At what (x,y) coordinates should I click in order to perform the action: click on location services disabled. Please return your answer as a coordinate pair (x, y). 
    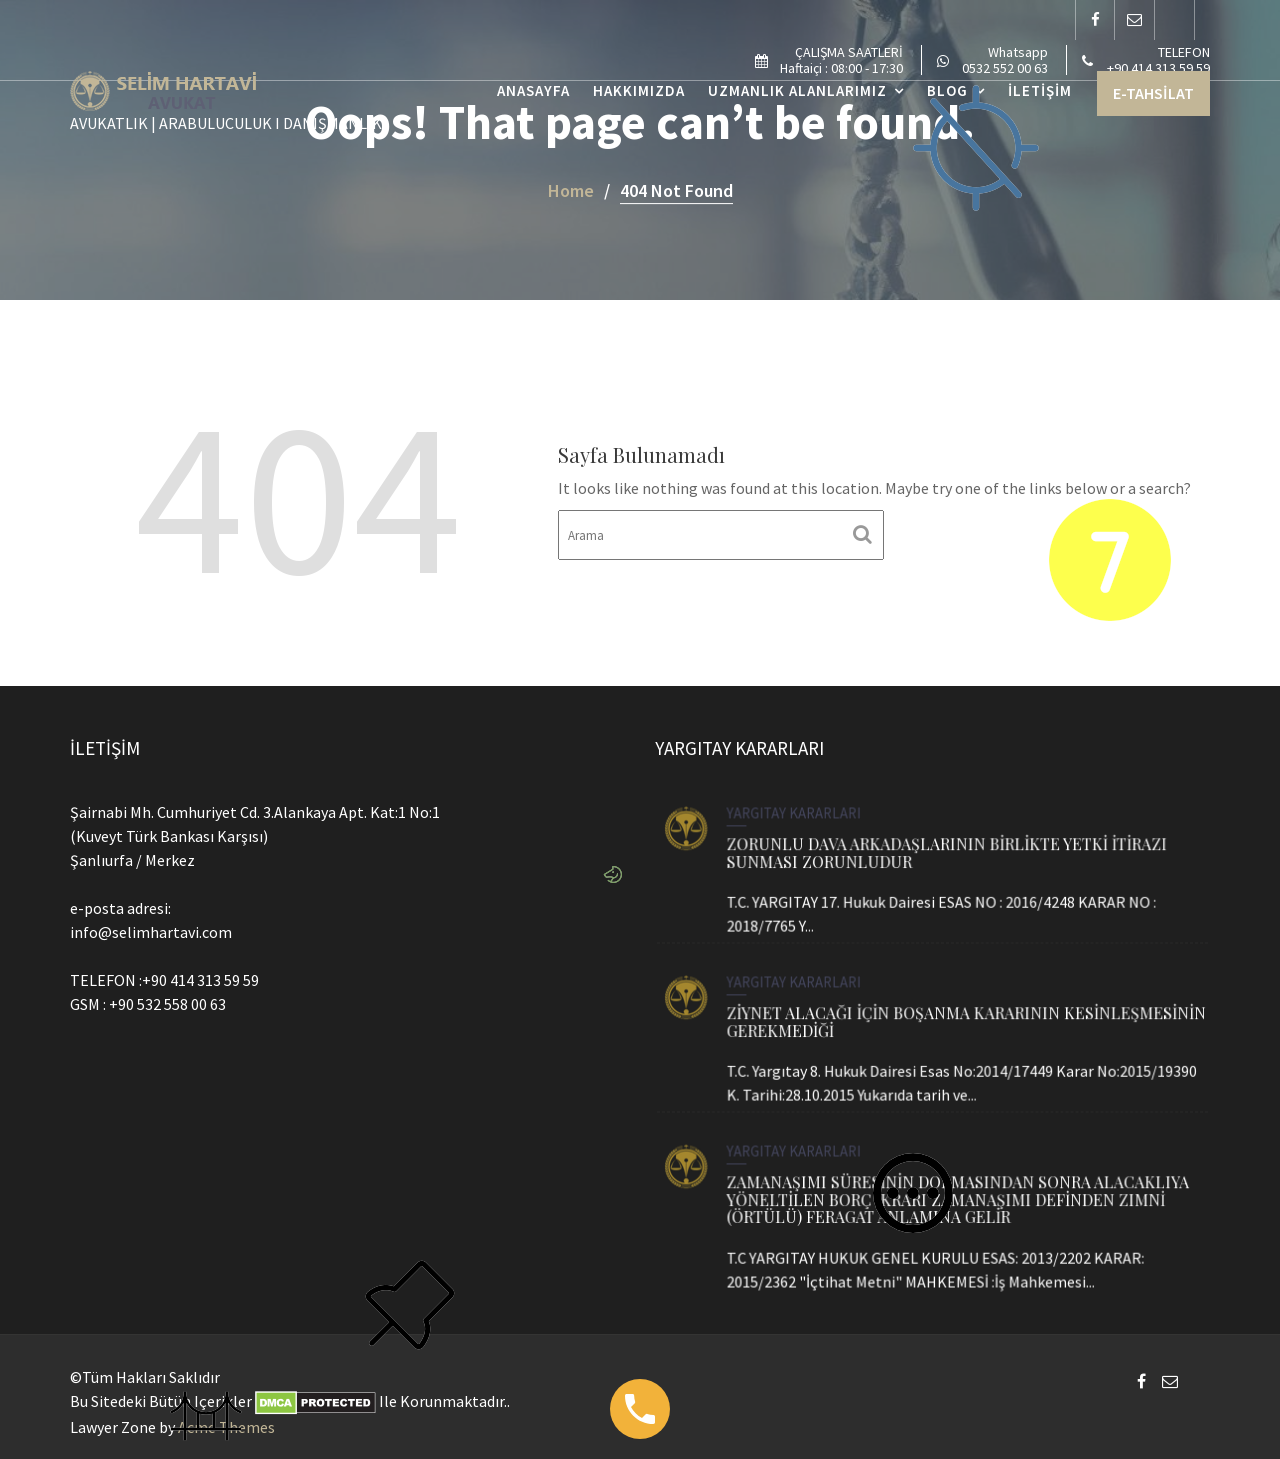
    Looking at the image, I should click on (976, 148).